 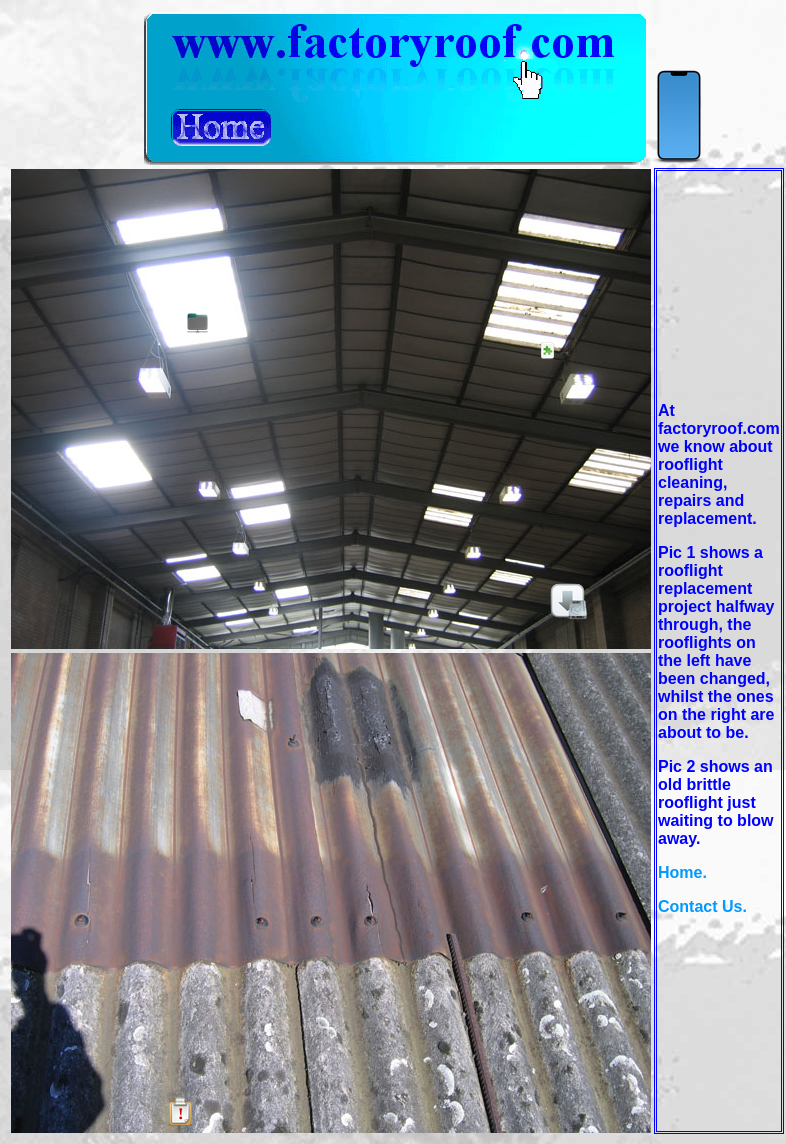 What do you see at coordinates (180, 1112) in the screenshot?
I see `indicates a task is due or overdue` at bounding box center [180, 1112].